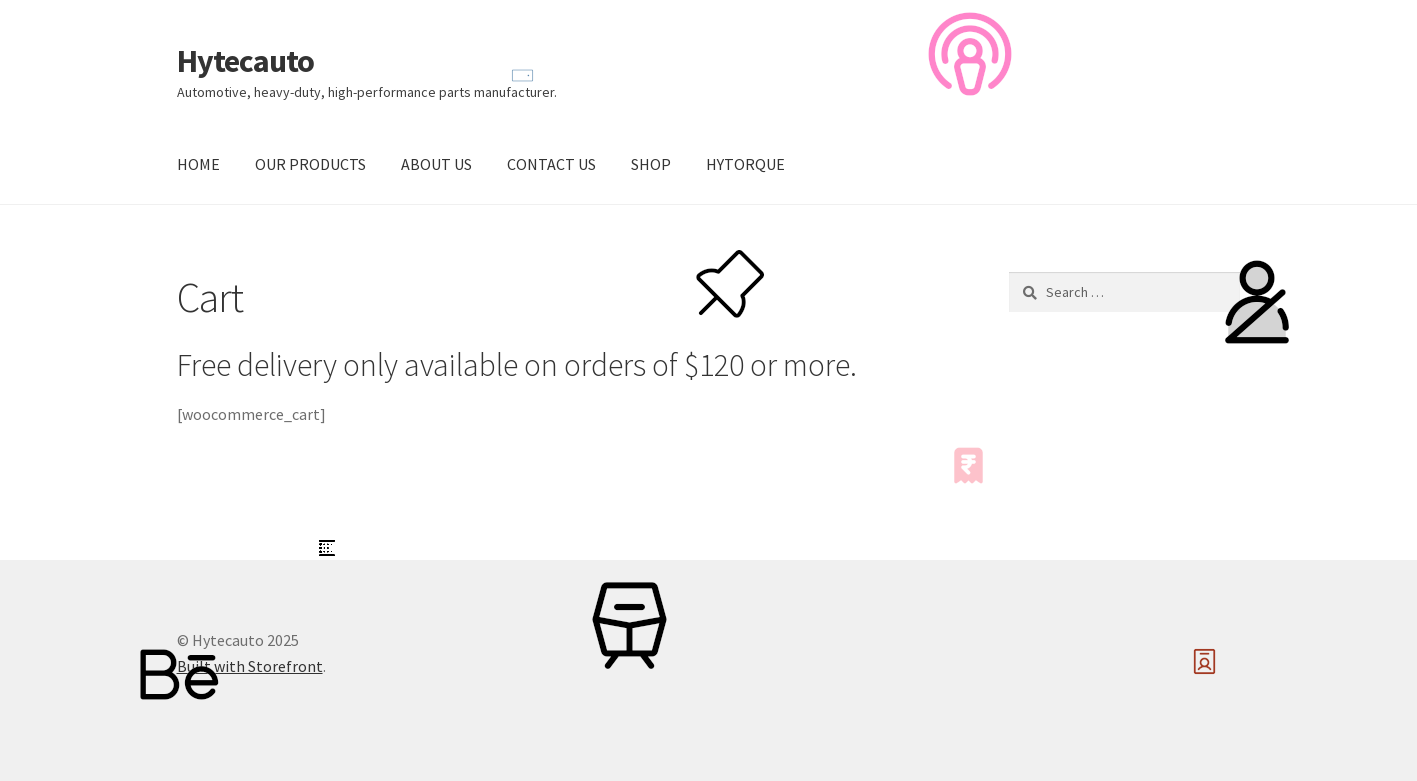  I want to click on view payment receipt in rupees, so click(968, 465).